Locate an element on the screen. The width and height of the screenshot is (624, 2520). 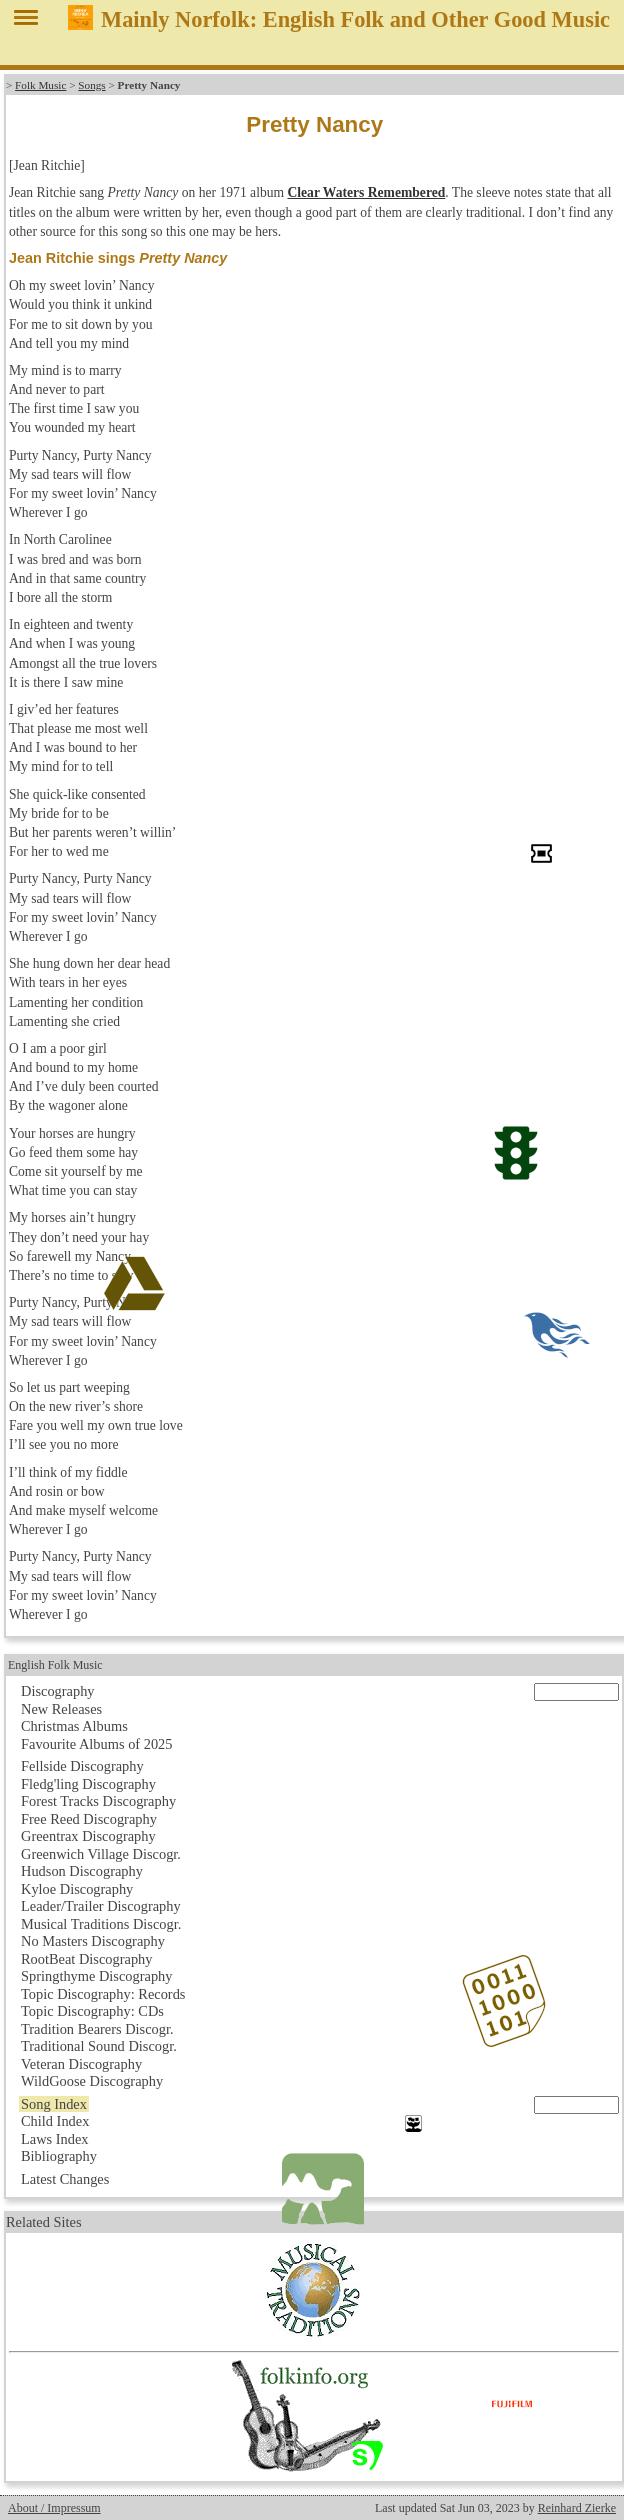
phoenix framework logo is located at coordinates (557, 1335).